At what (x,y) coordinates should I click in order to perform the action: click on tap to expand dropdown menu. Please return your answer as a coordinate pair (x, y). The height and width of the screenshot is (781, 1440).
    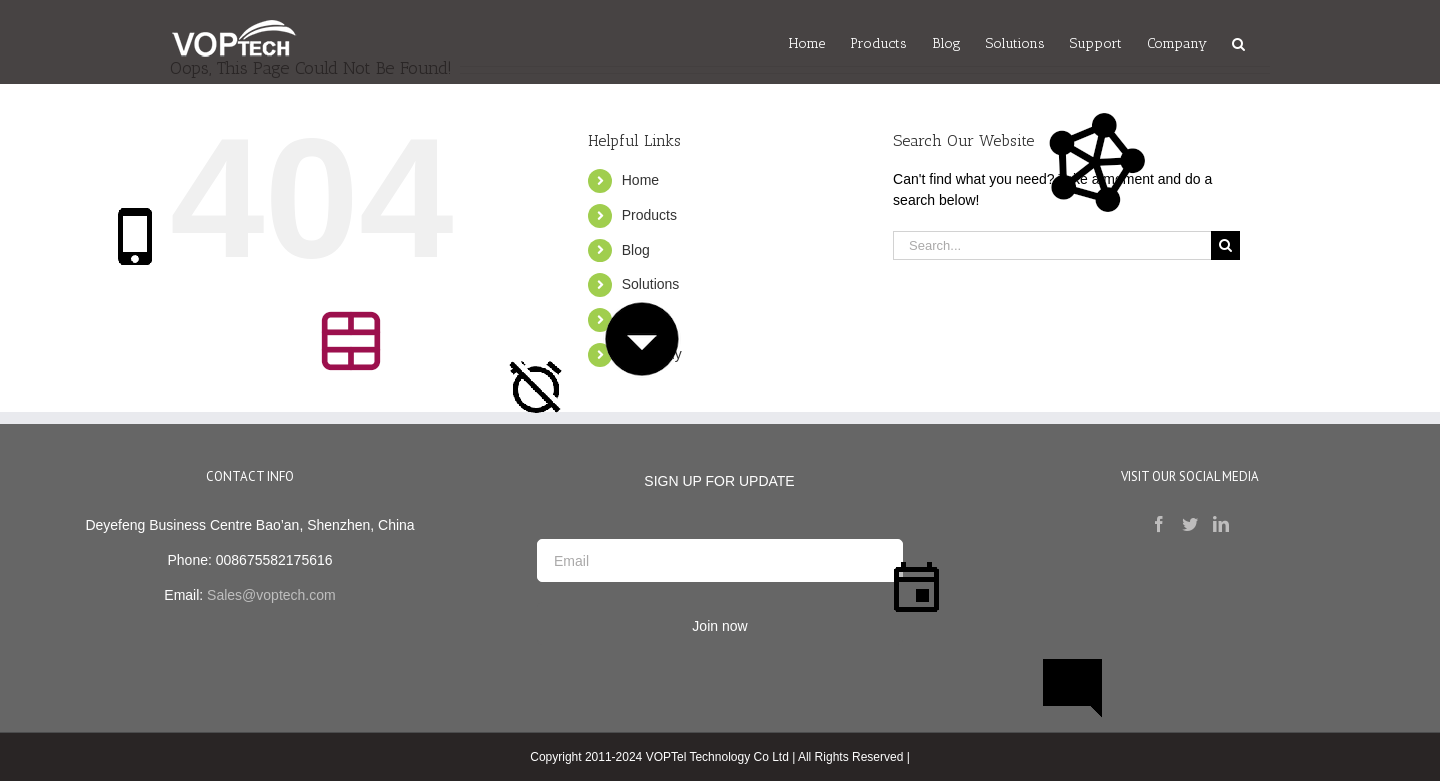
    Looking at the image, I should click on (642, 339).